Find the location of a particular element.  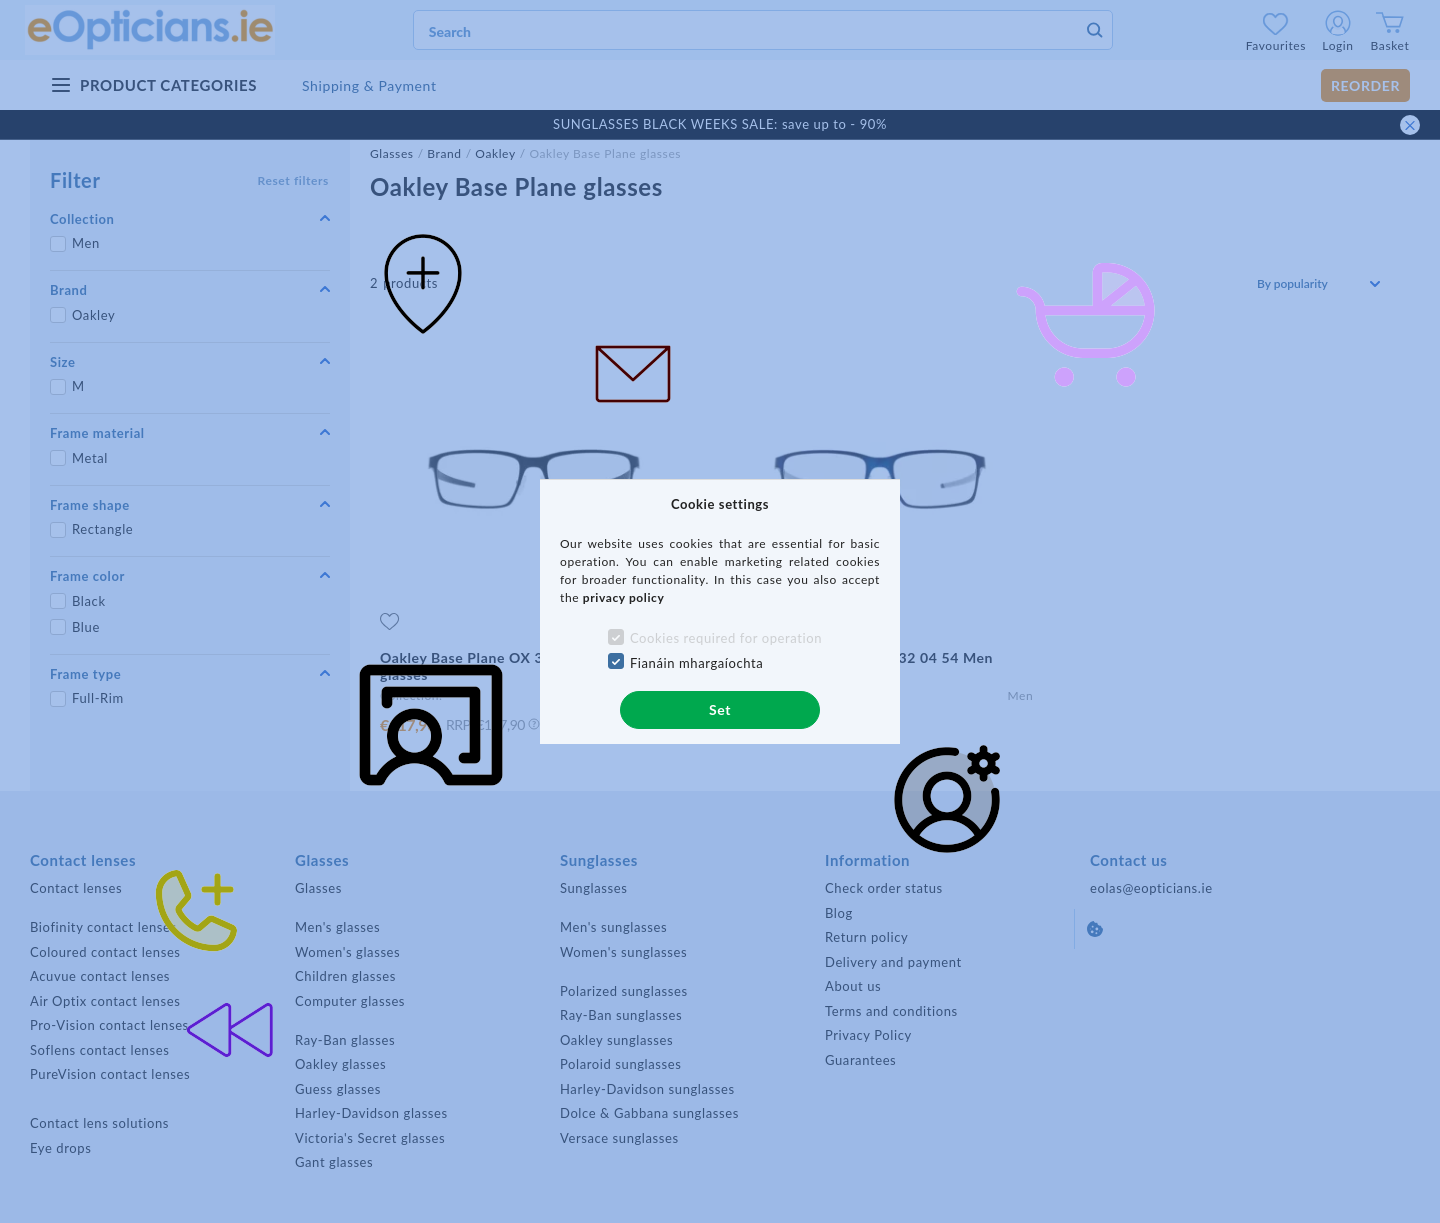

rewind or skip backward in media playback is located at coordinates (233, 1030).